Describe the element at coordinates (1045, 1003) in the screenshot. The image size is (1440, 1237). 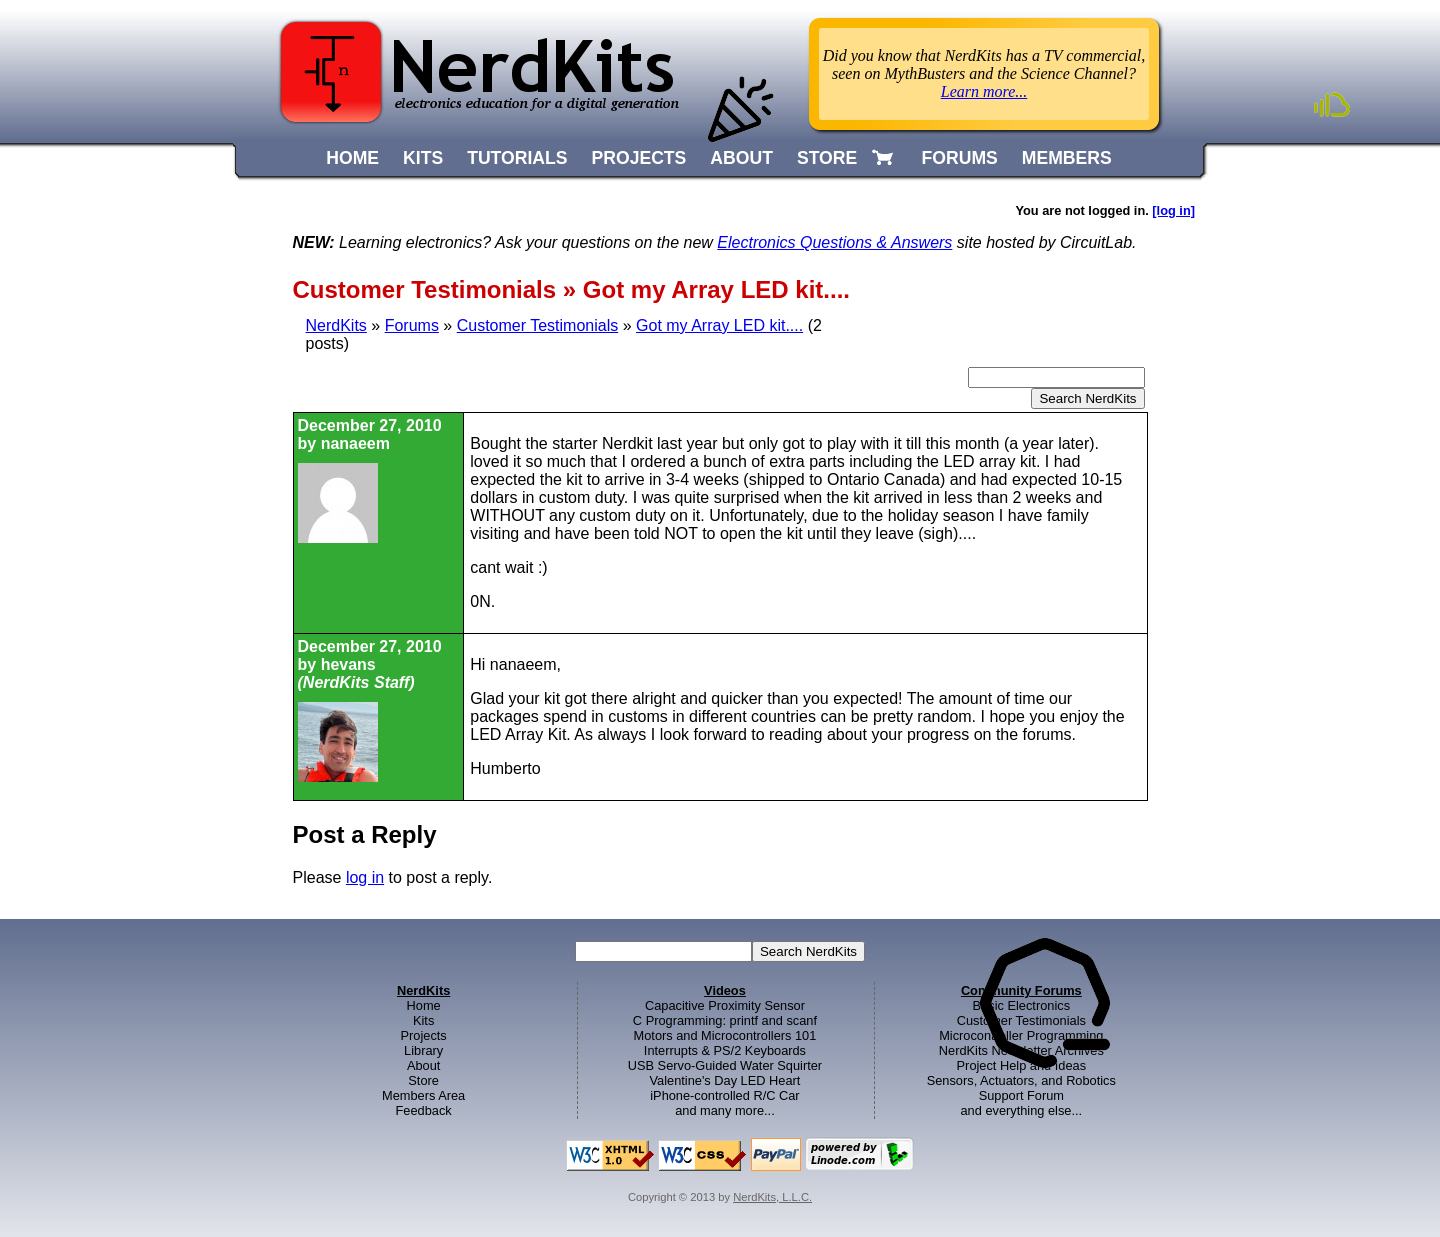
I see `remove or delete an item with a warning` at that location.